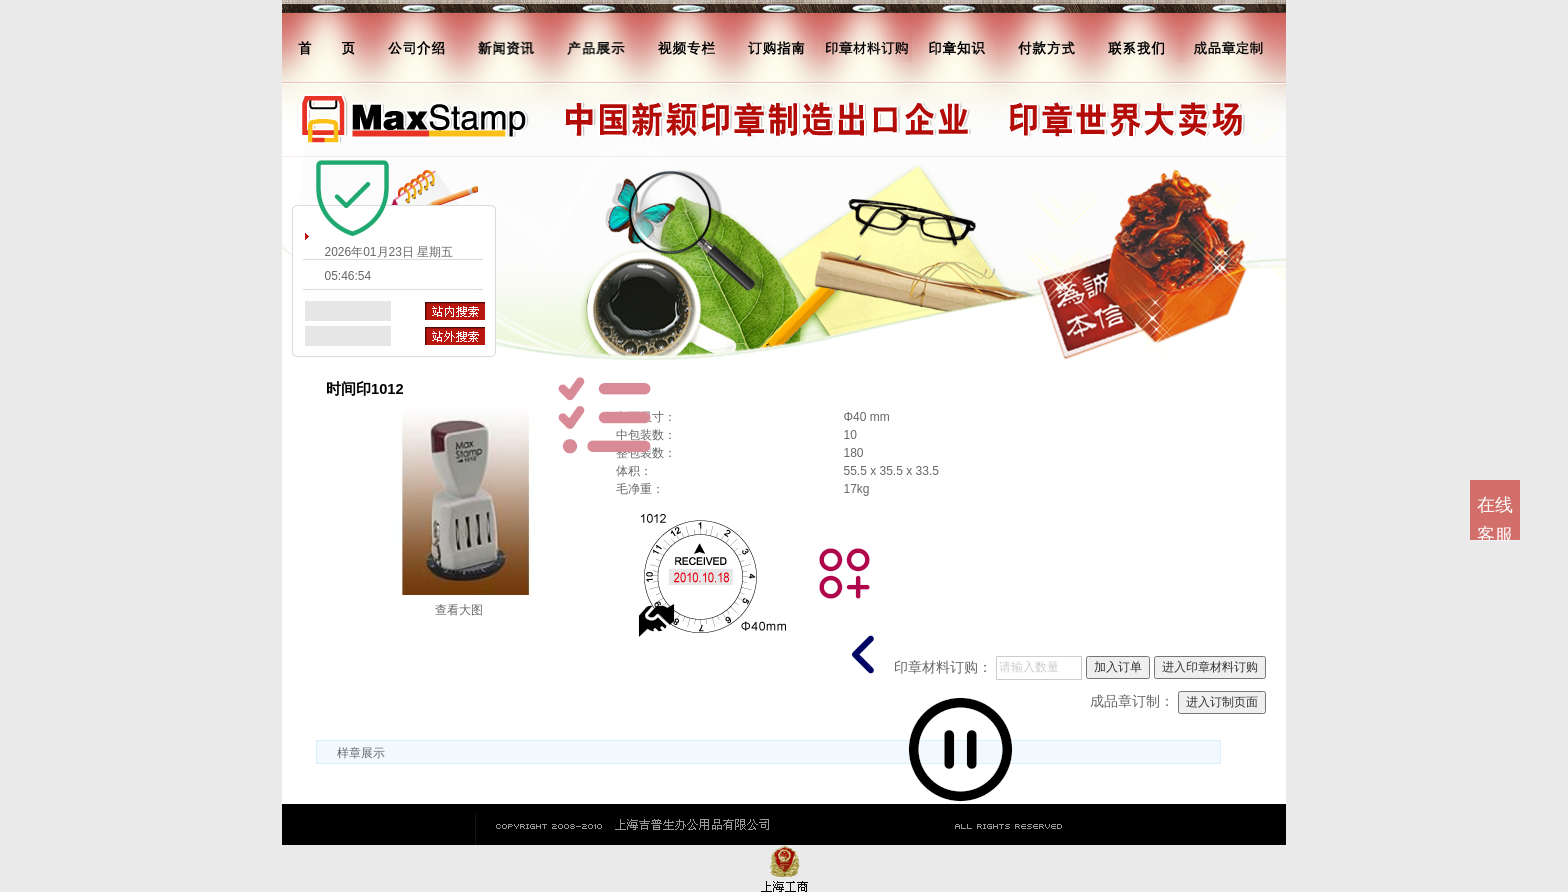 This screenshot has height=892, width=1568. Describe the element at coordinates (656, 619) in the screenshot. I see `access help or assistance services` at that location.